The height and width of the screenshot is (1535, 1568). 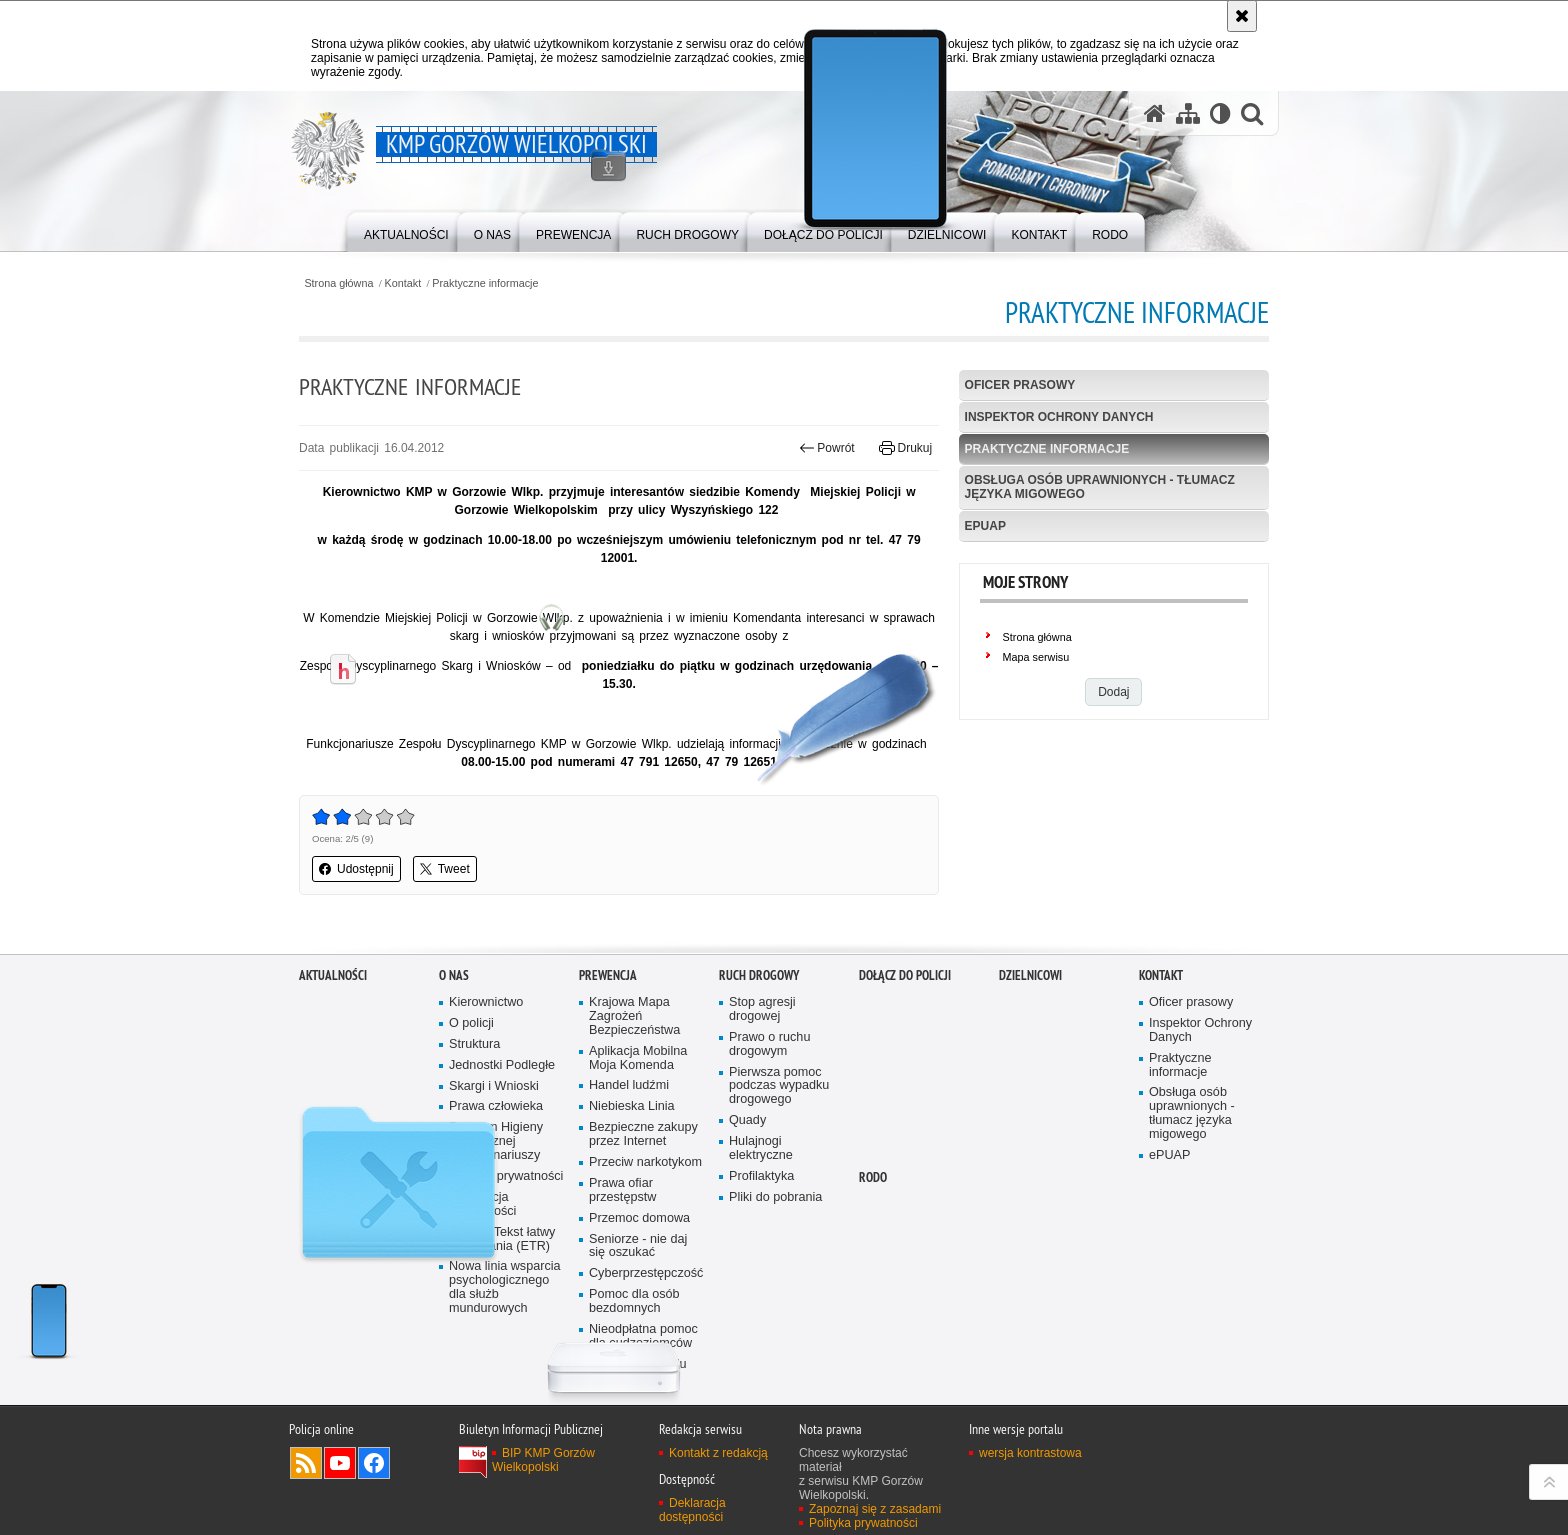 What do you see at coordinates (847, 717) in the screenshot?
I see `launch the Tk GUI toolkit framework` at bounding box center [847, 717].